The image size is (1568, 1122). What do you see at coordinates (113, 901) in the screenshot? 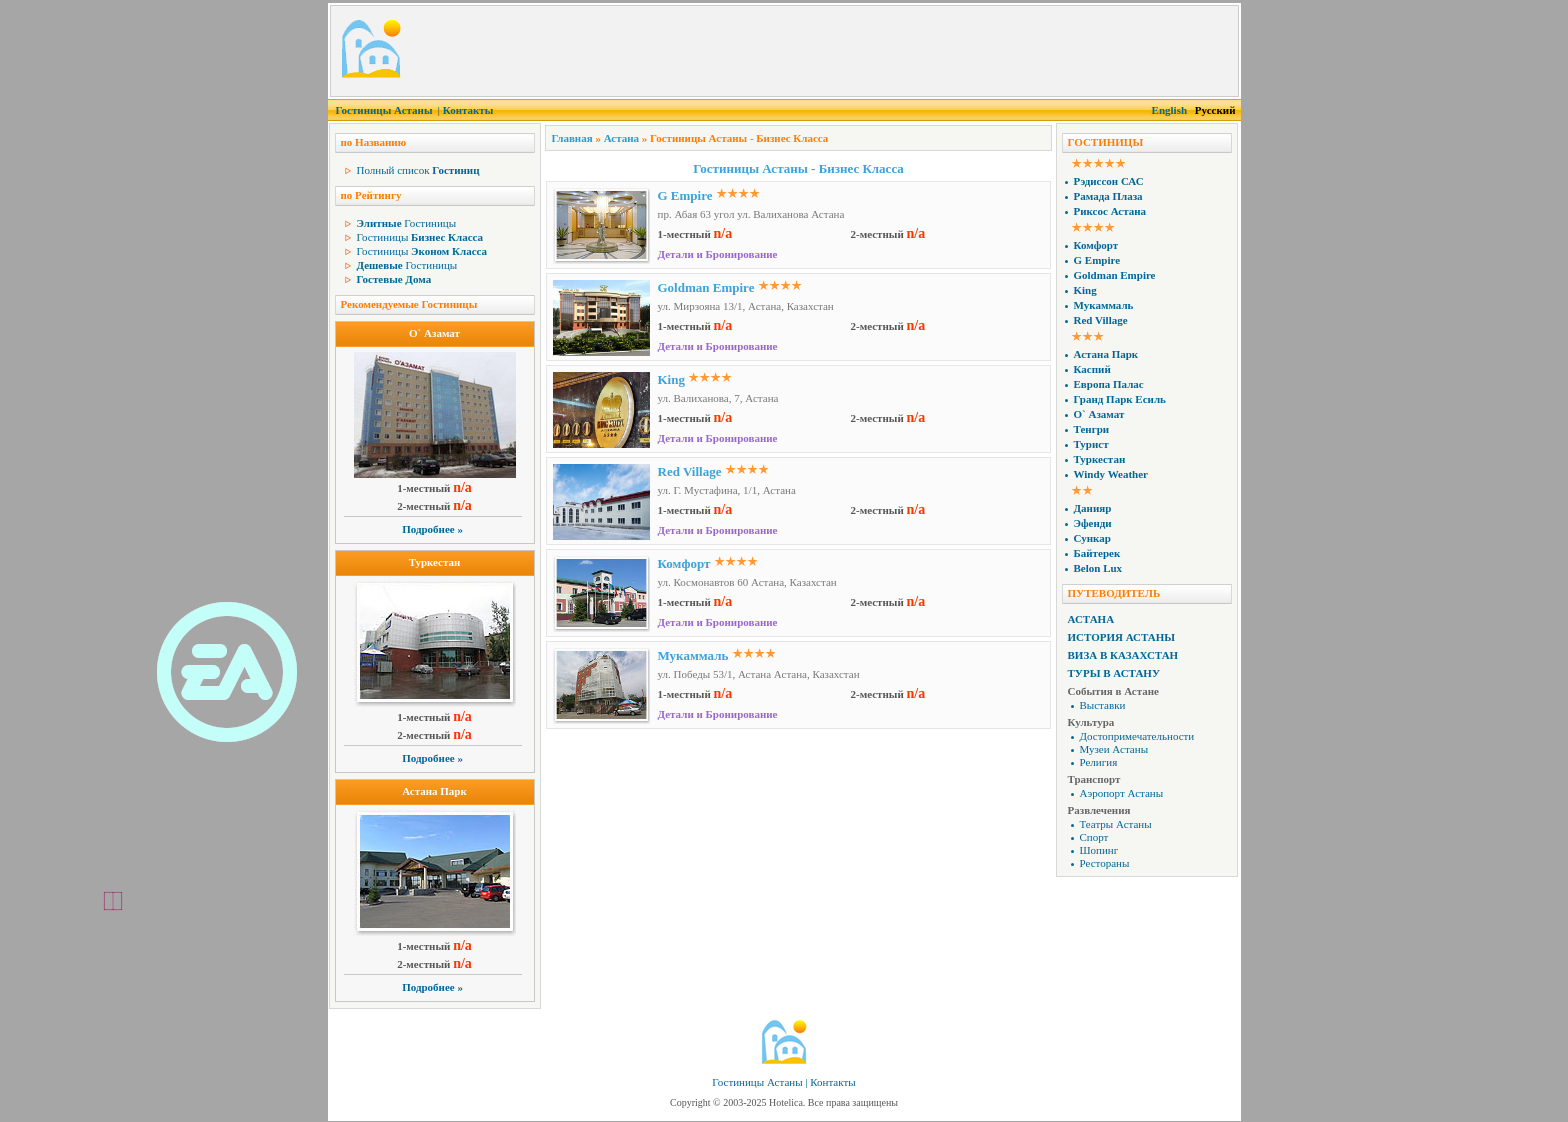
I see `split view horizontally` at bounding box center [113, 901].